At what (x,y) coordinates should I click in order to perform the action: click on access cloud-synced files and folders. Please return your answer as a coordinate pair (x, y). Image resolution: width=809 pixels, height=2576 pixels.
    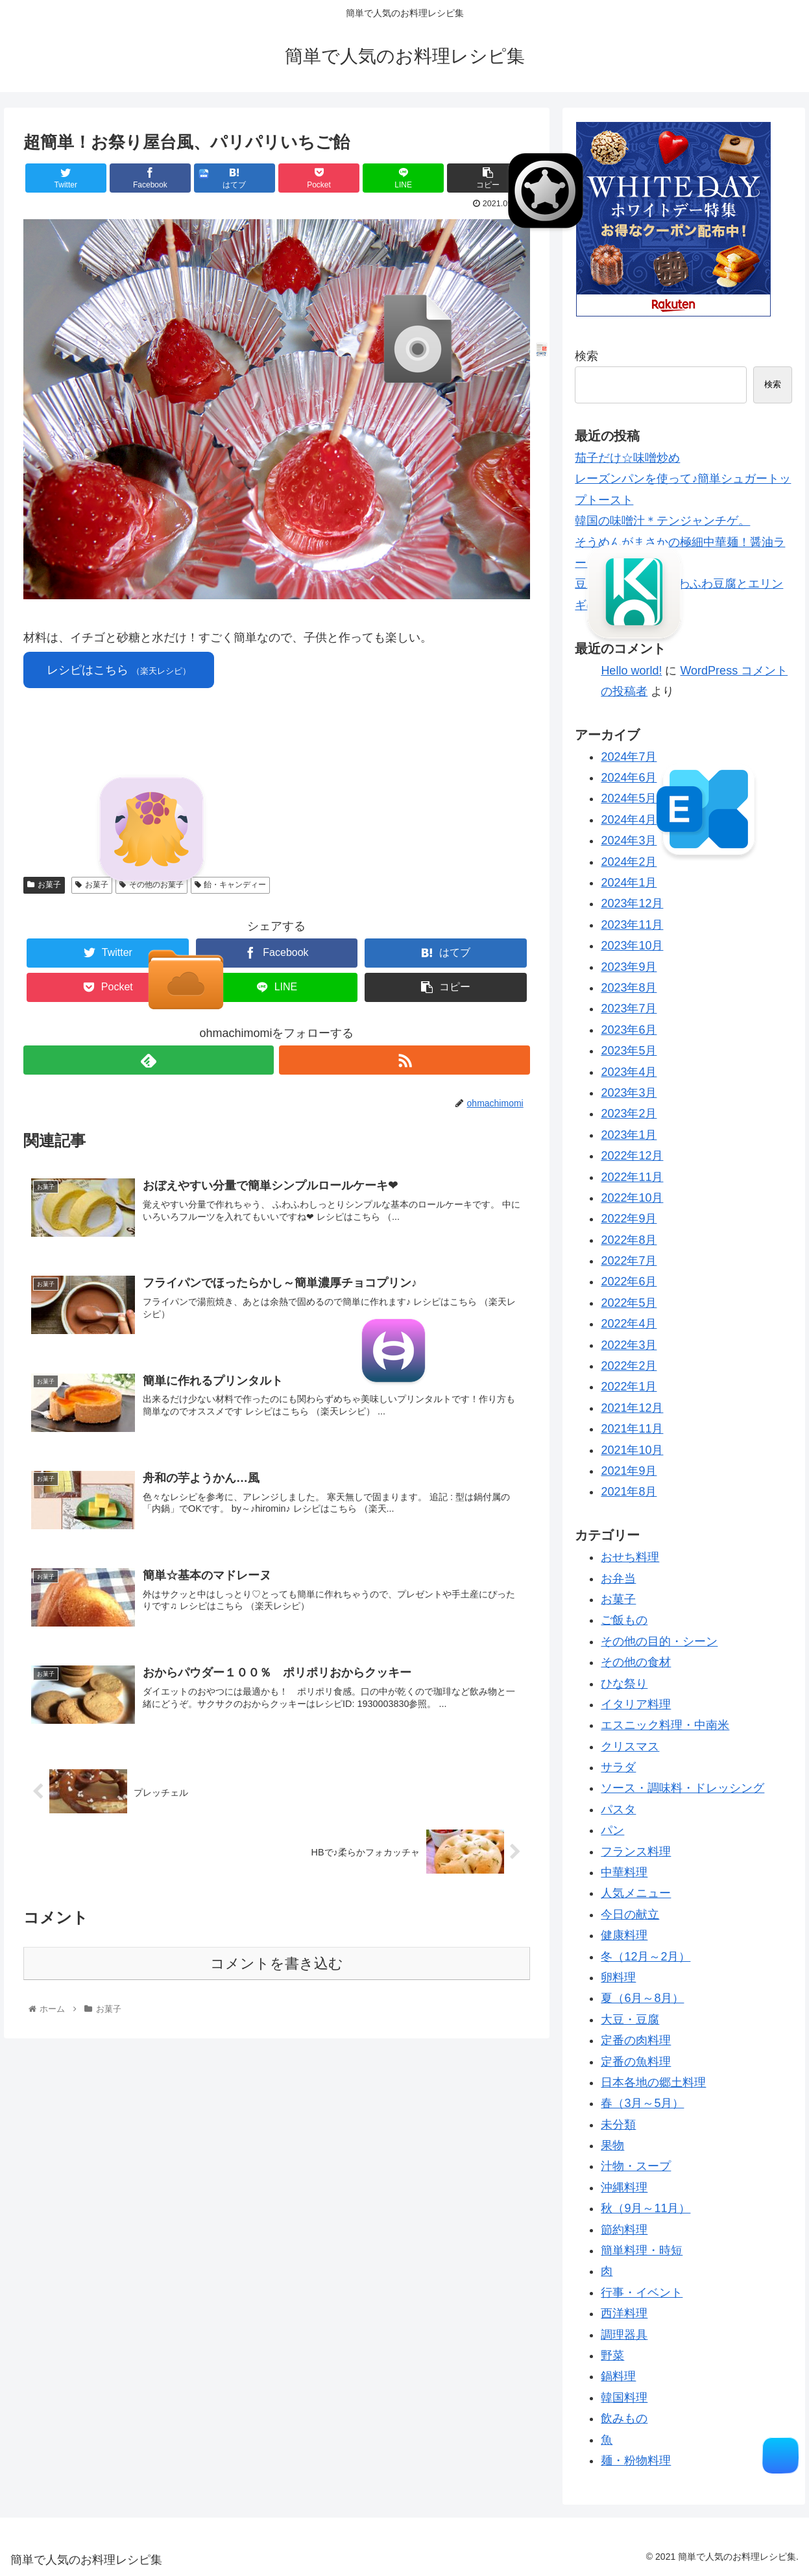
    Looking at the image, I should click on (186, 979).